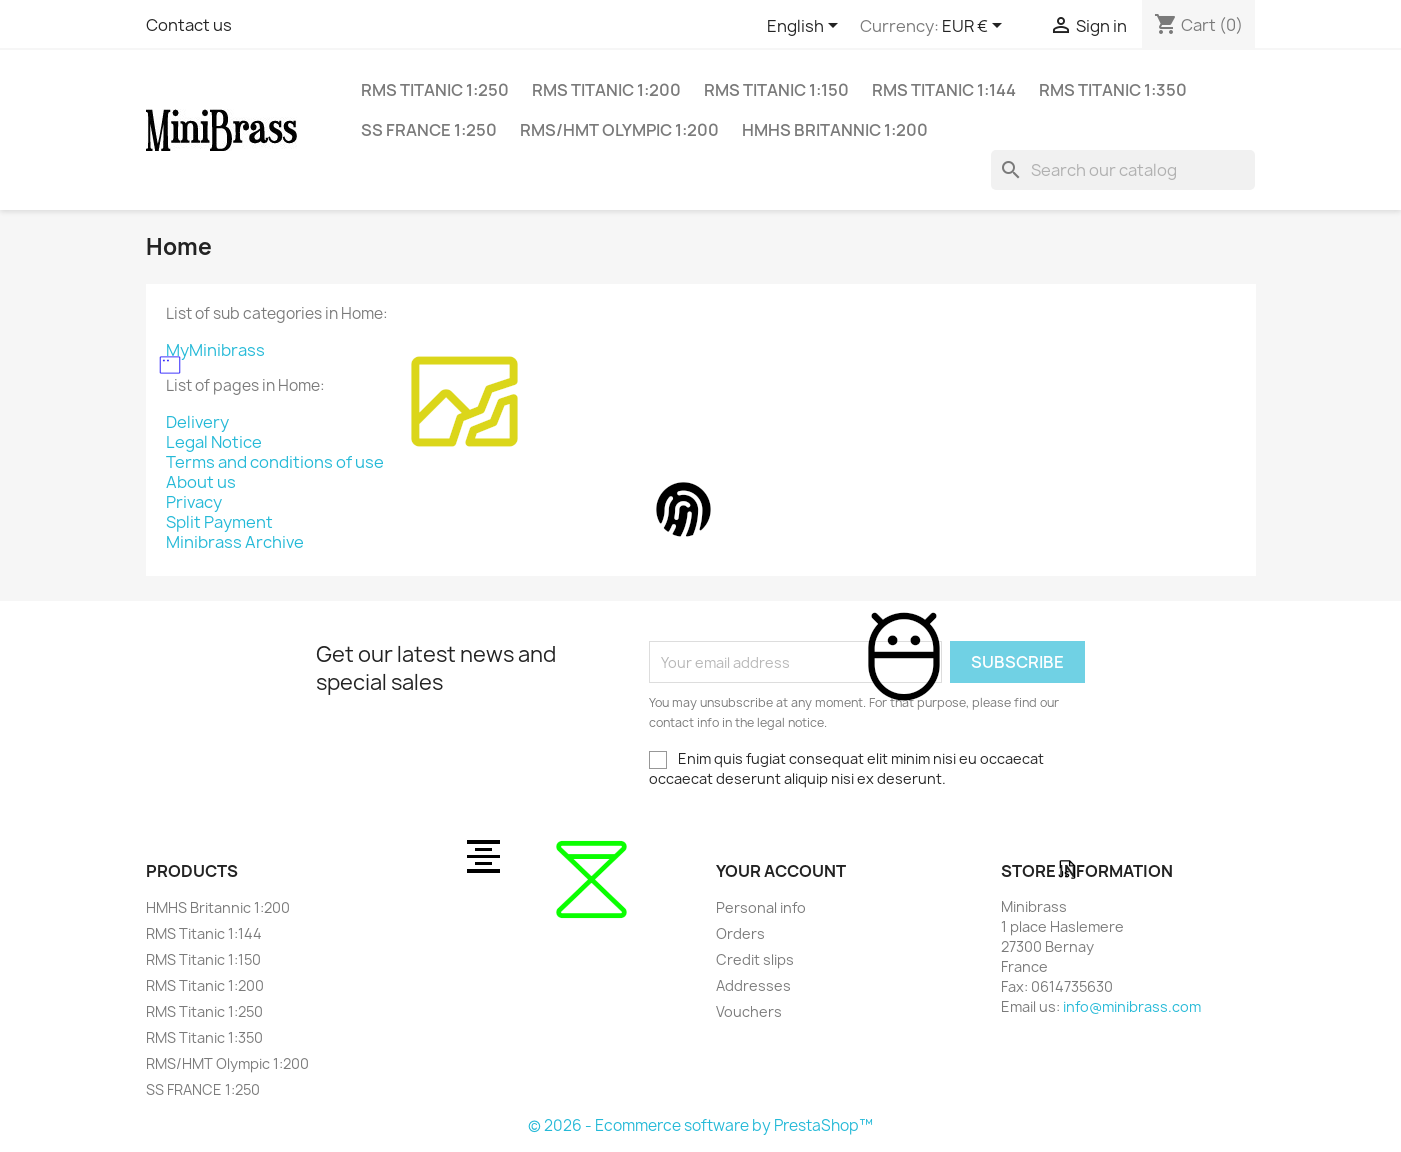  What do you see at coordinates (464, 401) in the screenshot?
I see `indicates a broken or corrupted image file` at bounding box center [464, 401].